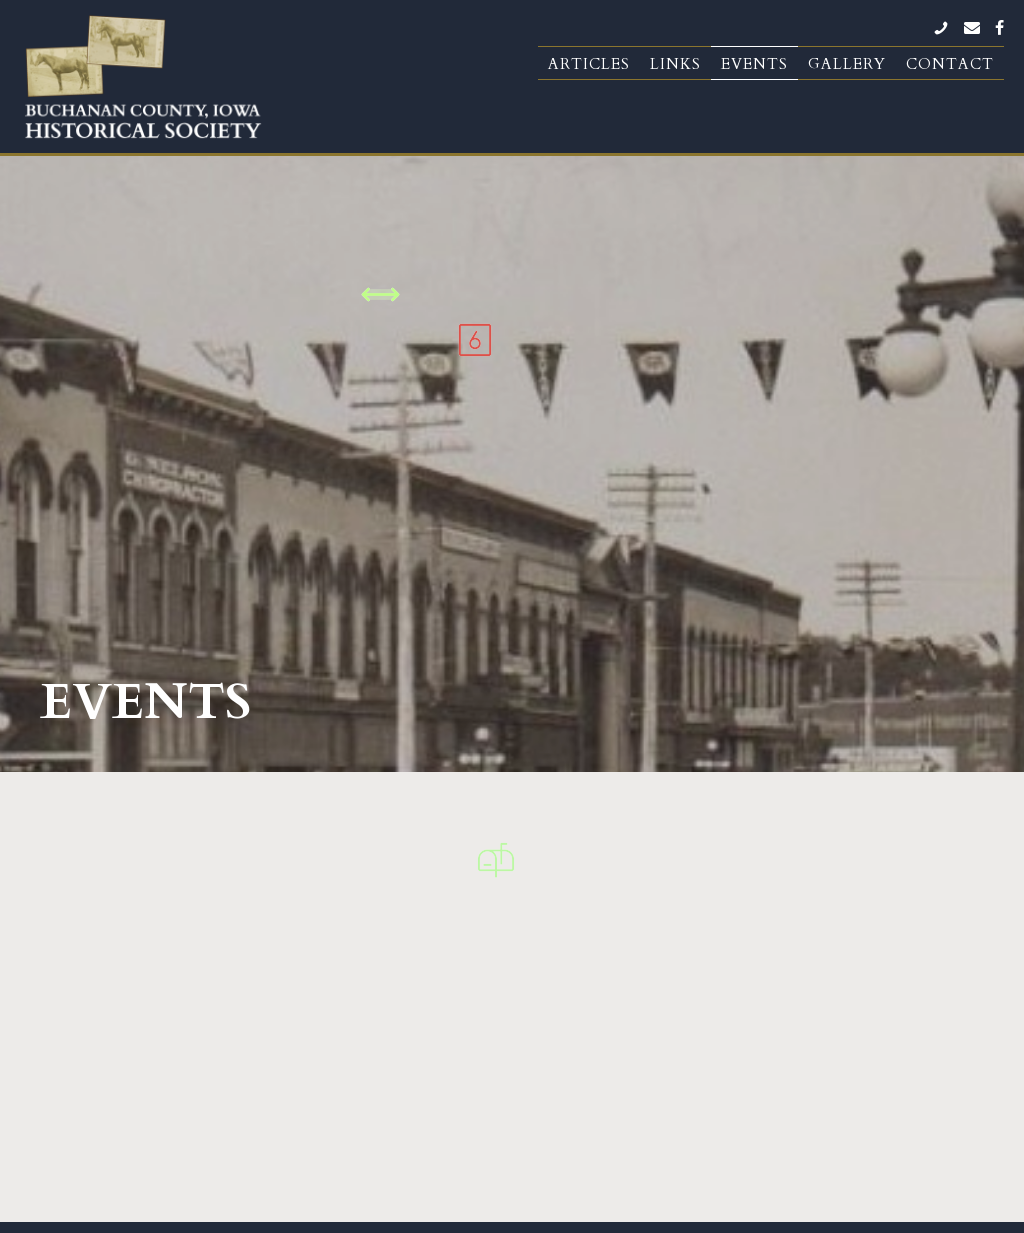 The width and height of the screenshot is (1024, 1233). Describe the element at coordinates (380, 294) in the screenshot. I see `resize element horizontally` at that location.